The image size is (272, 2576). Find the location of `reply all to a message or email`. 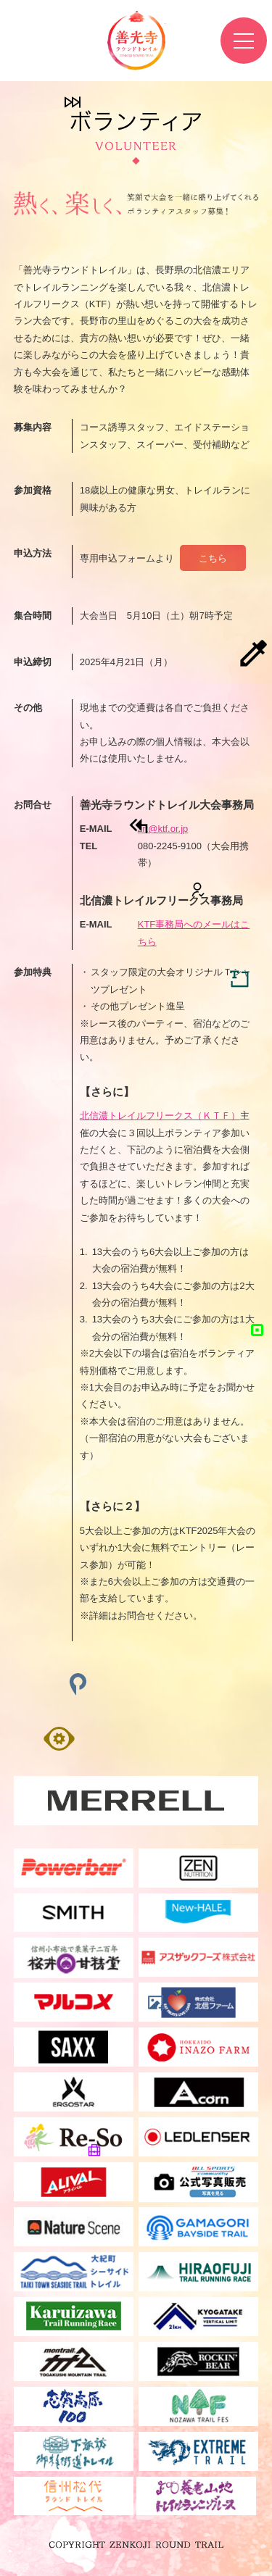

reply all to a message or email is located at coordinates (139, 826).